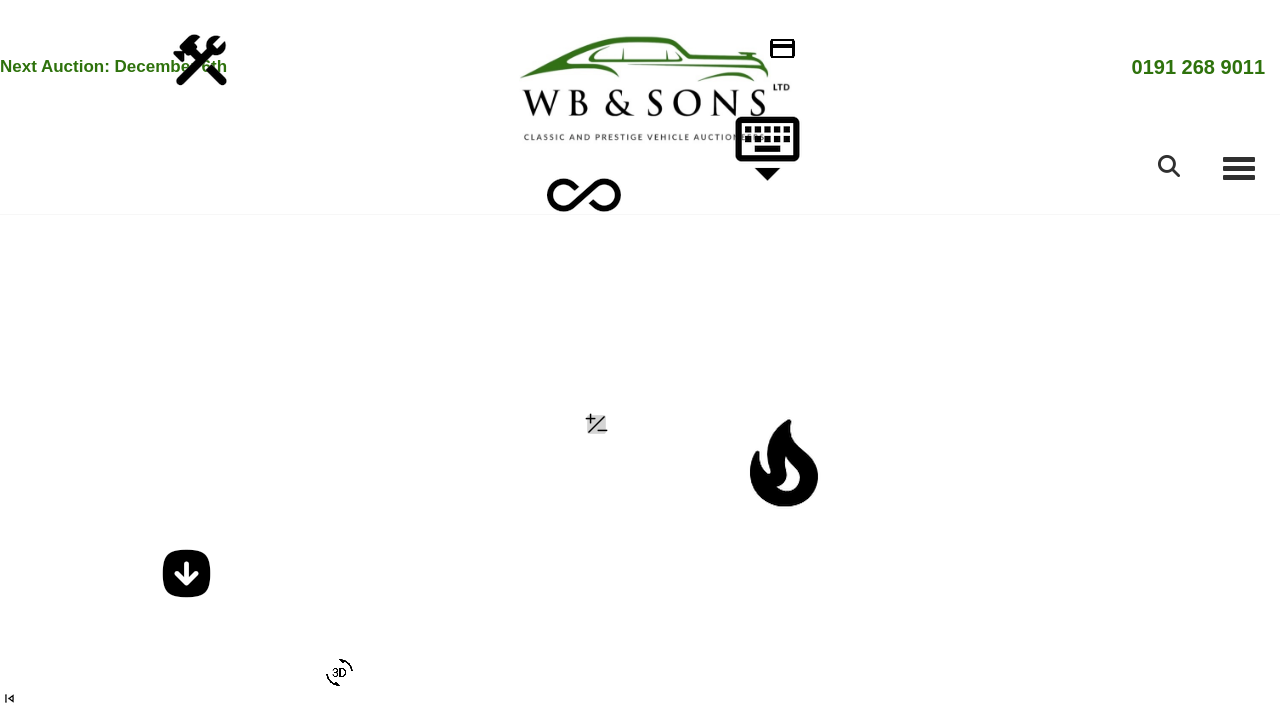  What do you see at coordinates (584, 195) in the screenshot?
I see `indicates all-inclusive or unlimited features` at bounding box center [584, 195].